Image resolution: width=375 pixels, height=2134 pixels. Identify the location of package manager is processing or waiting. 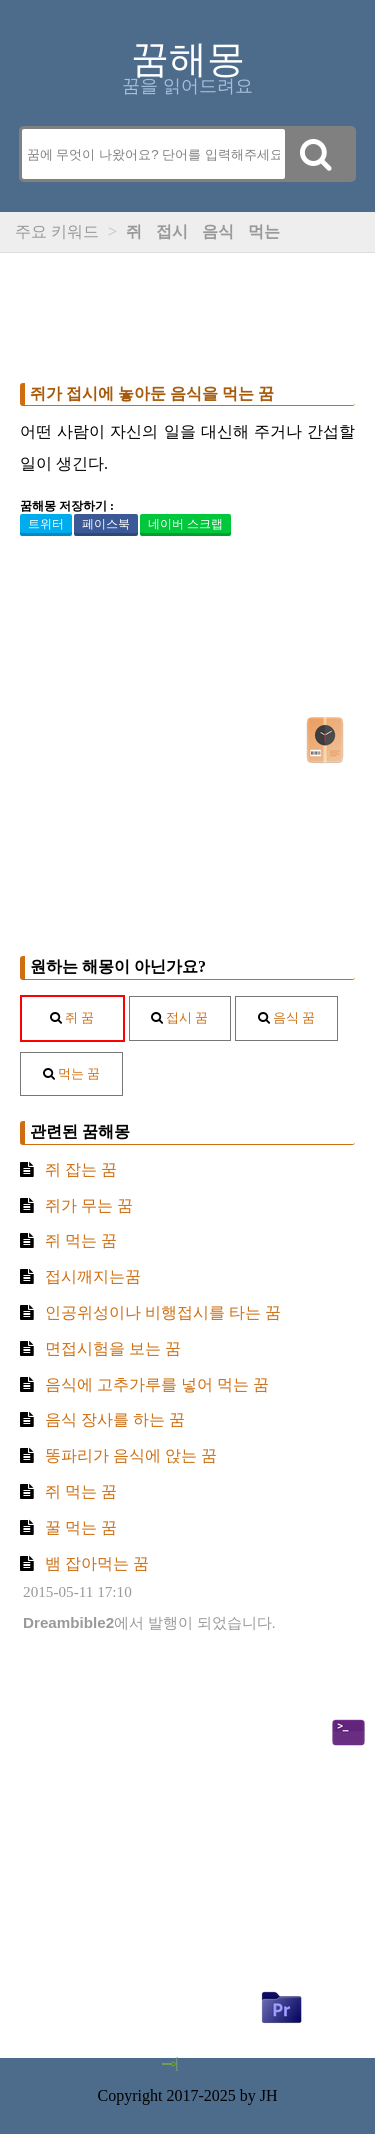
(325, 740).